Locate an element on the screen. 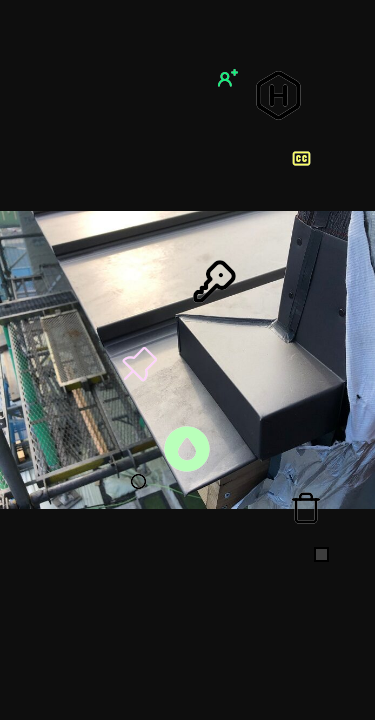 The image size is (375, 720). adjust color or ink settings is located at coordinates (187, 449).